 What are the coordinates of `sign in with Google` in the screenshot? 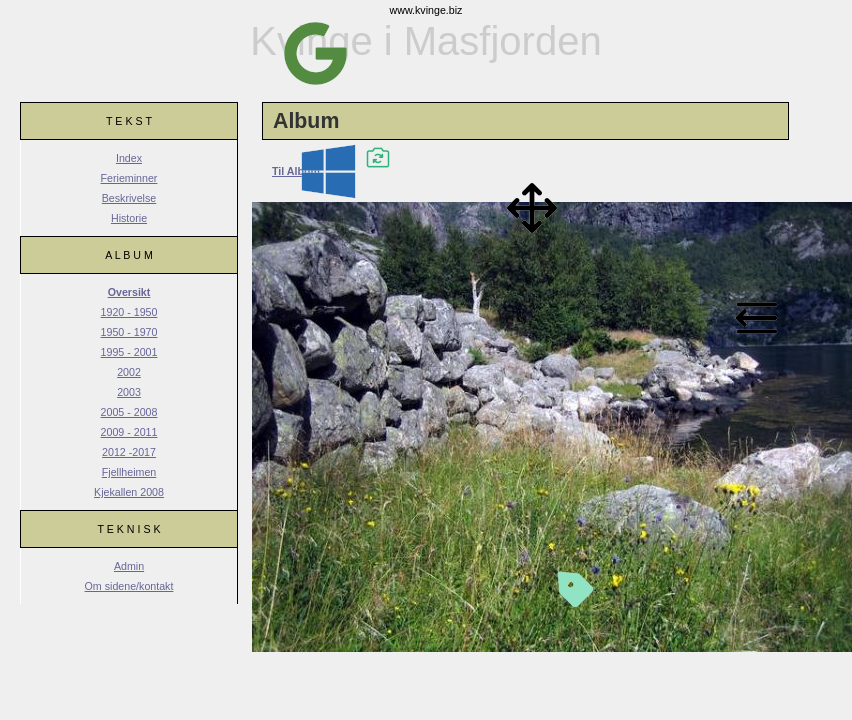 It's located at (315, 53).